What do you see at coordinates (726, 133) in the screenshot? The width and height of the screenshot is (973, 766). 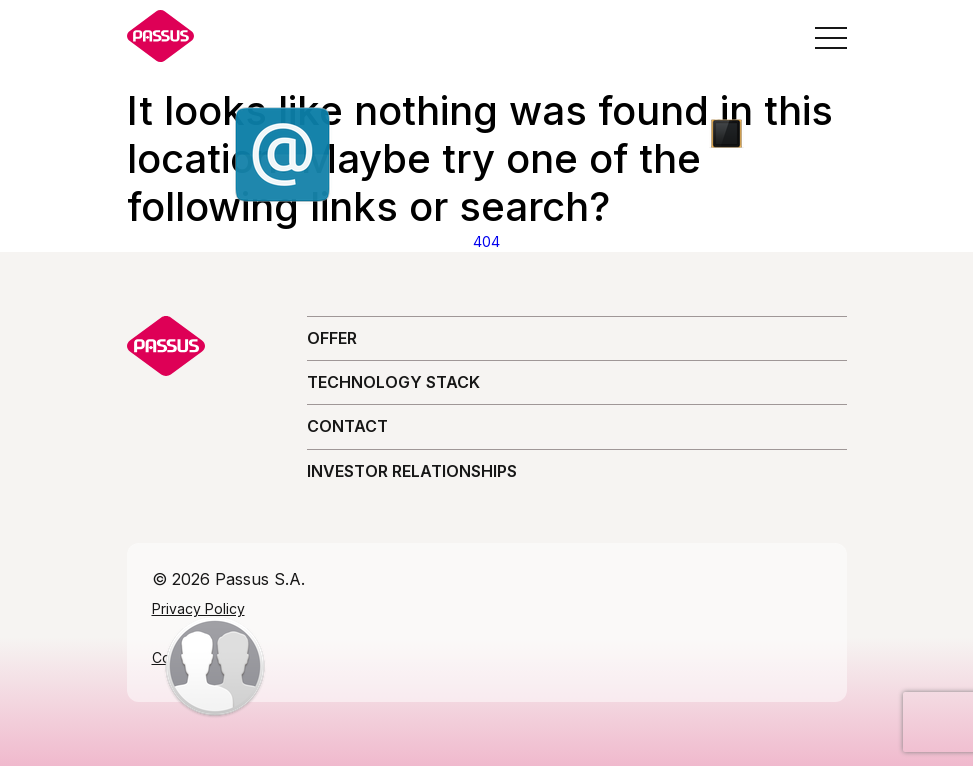 I see `iPod nano device in orange` at bounding box center [726, 133].